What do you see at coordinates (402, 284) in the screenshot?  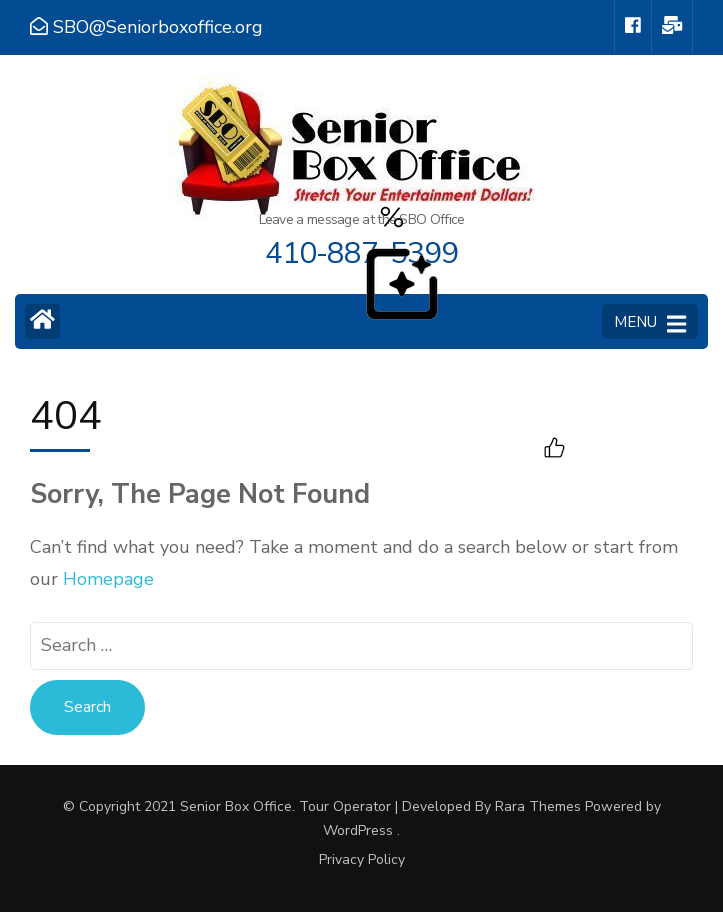 I see `apply filters or effects to a photo` at bounding box center [402, 284].